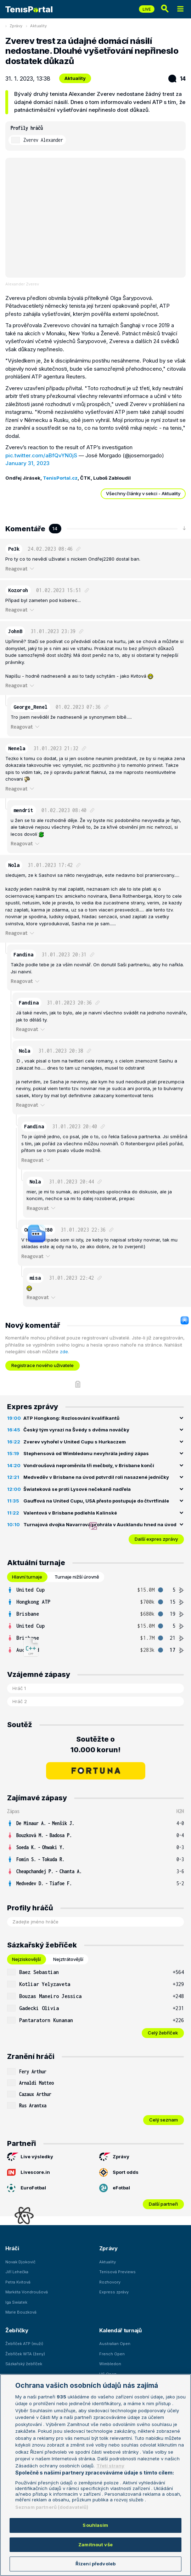 This screenshot has width=191, height=2576. What do you see at coordinates (24, 2216) in the screenshot?
I see `open Atom text editor` at bounding box center [24, 2216].